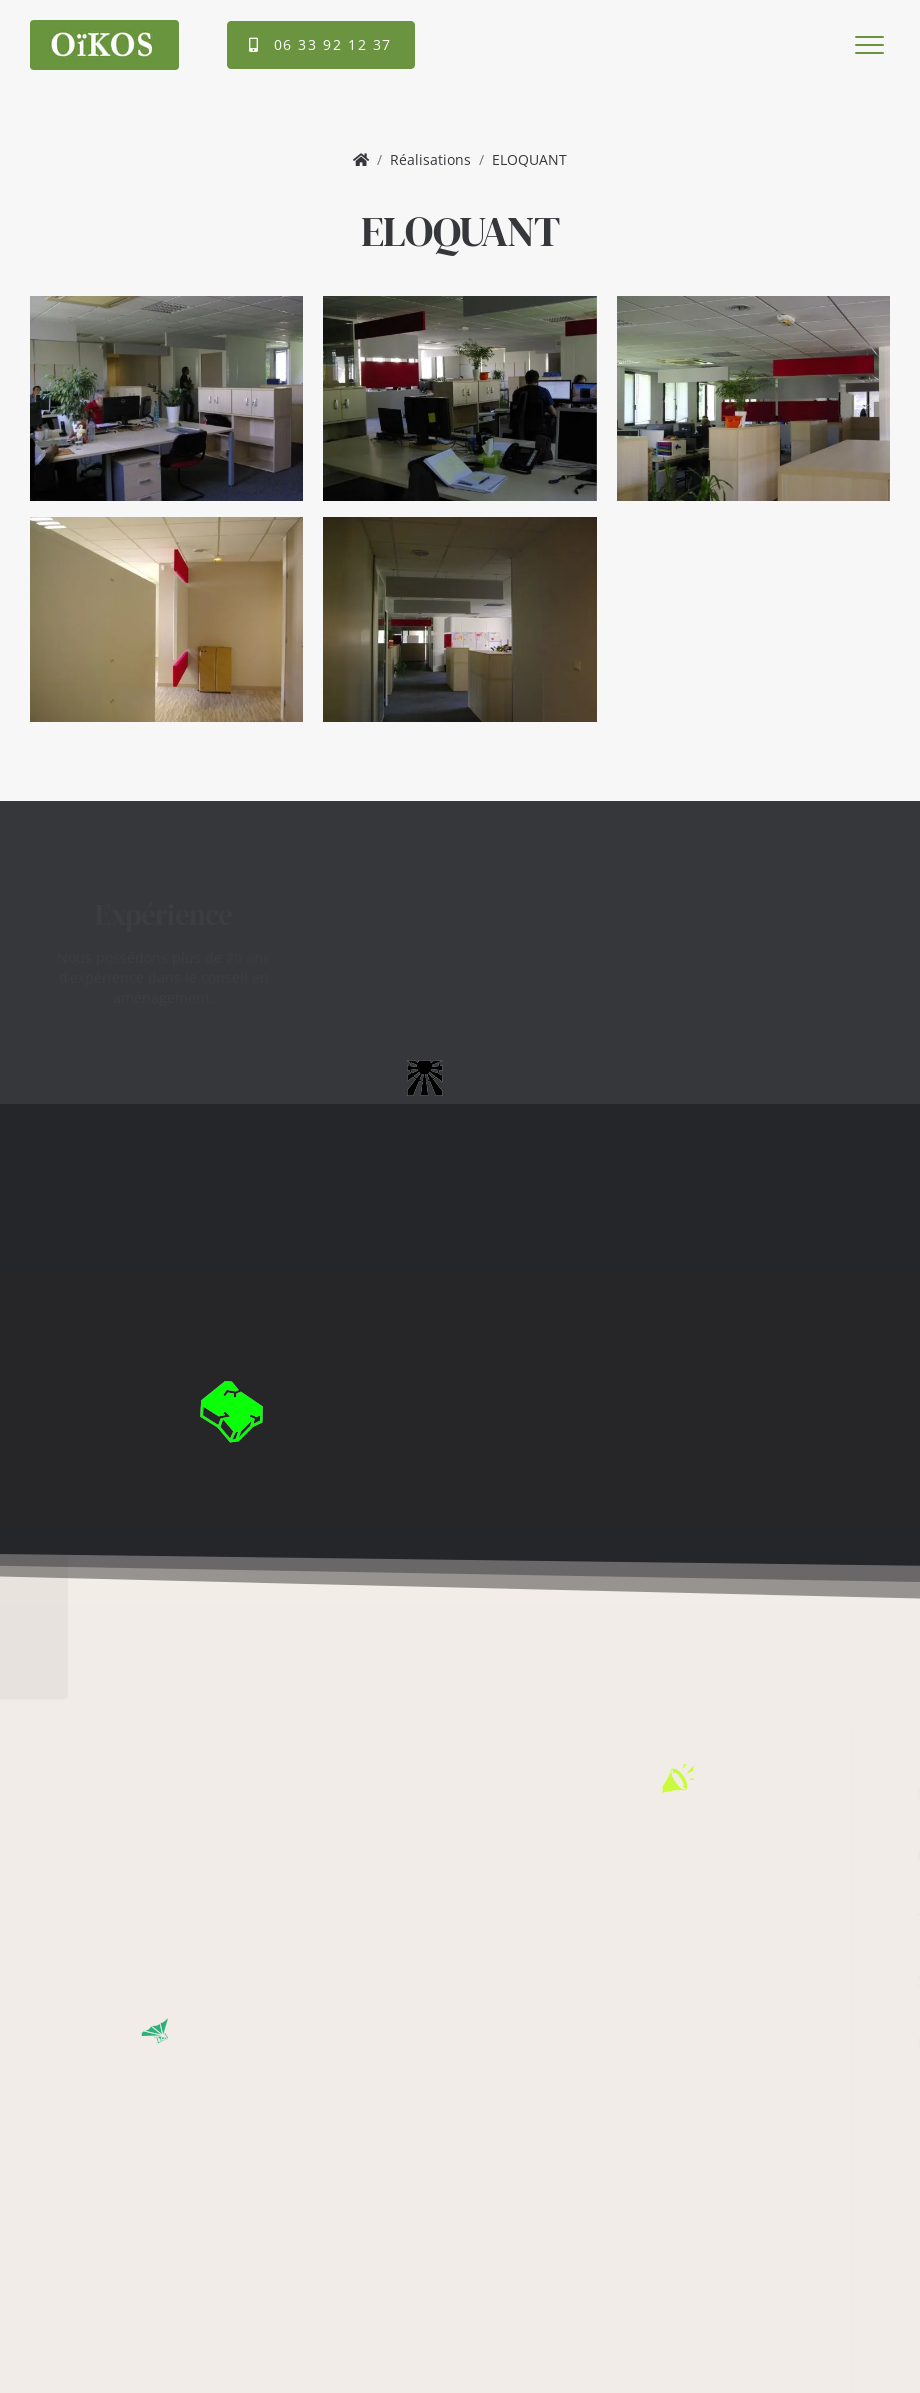  What do you see at coordinates (155, 2031) in the screenshot?
I see `access hang gliding or paragliding activities` at bounding box center [155, 2031].